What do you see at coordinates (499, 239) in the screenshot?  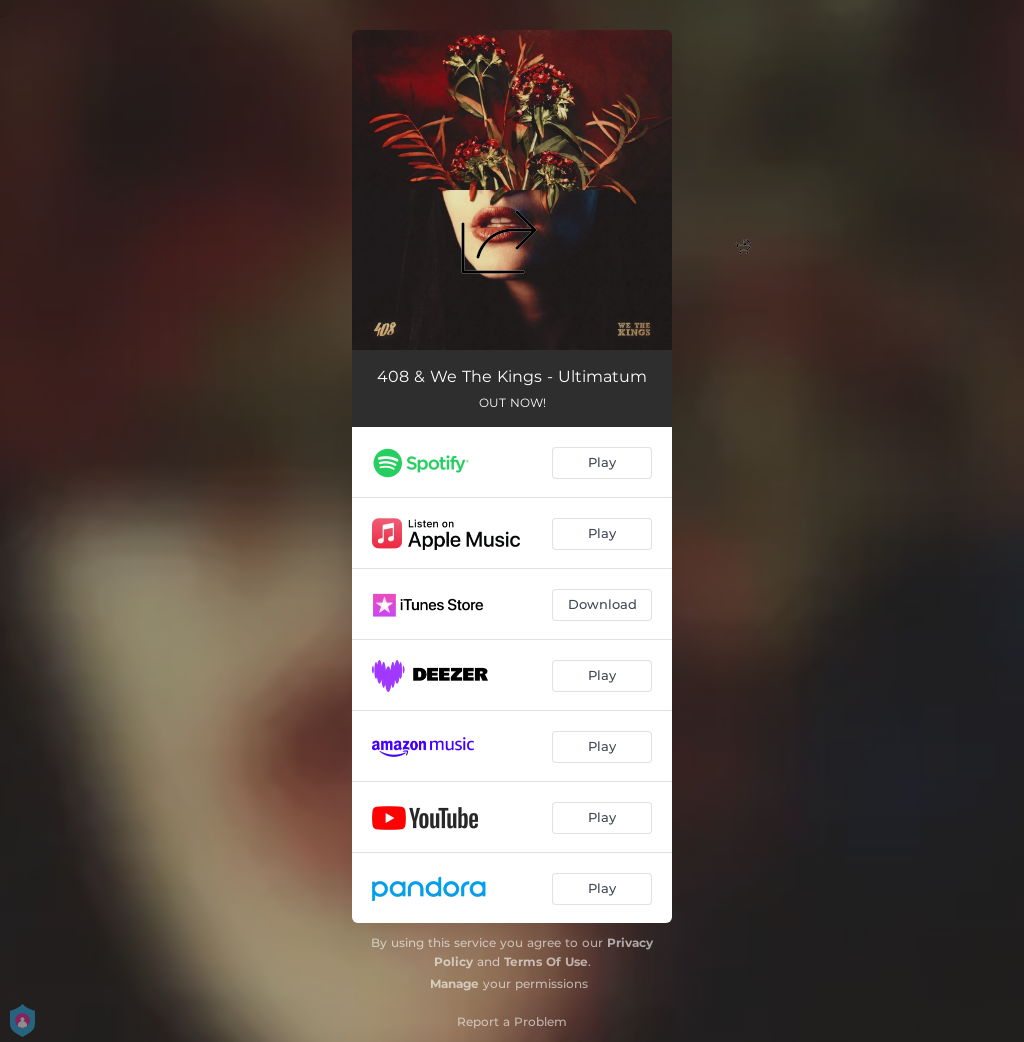 I see `share content with others` at bounding box center [499, 239].